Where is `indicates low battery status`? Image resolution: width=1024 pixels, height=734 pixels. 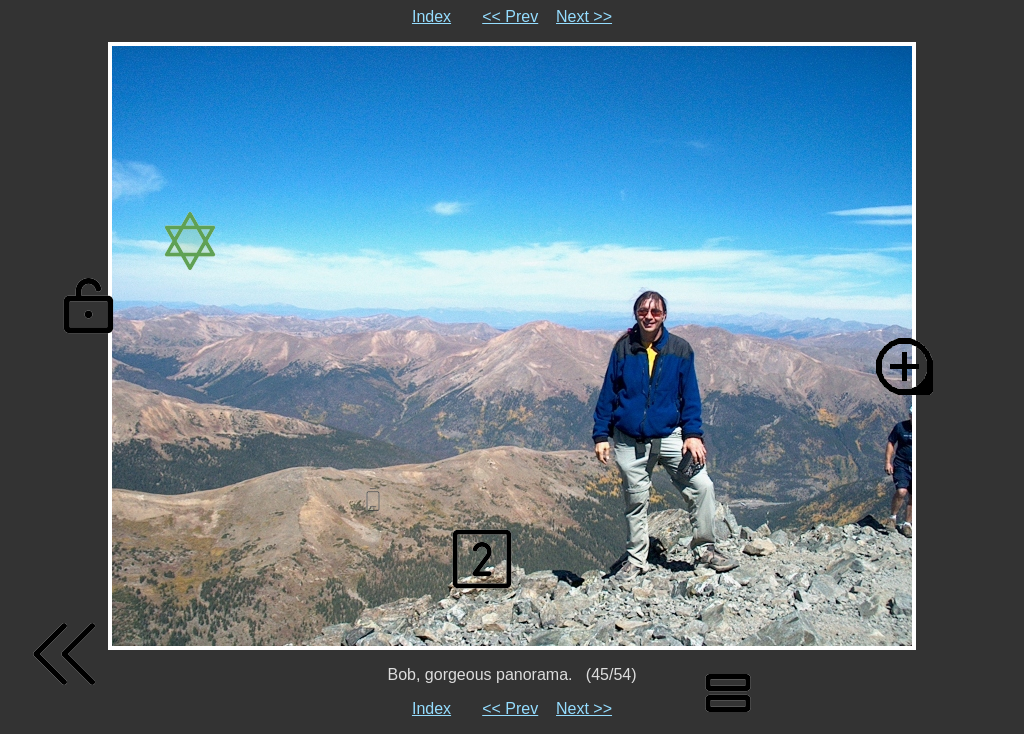 indicates low battery status is located at coordinates (373, 500).